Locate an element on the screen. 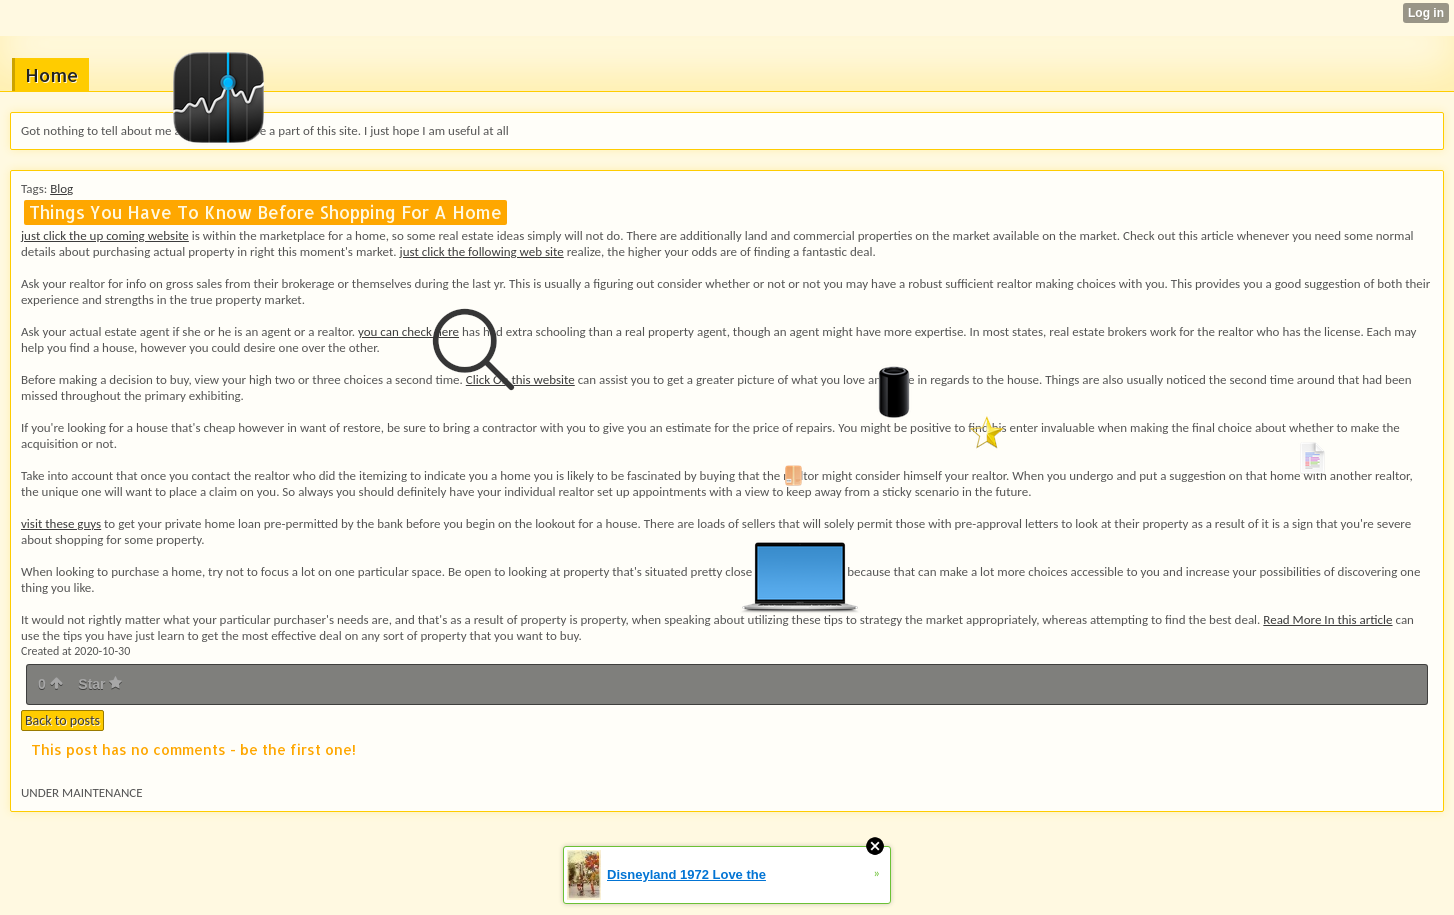 This screenshot has width=1454, height=915. search system preferences or settings is located at coordinates (473, 349).